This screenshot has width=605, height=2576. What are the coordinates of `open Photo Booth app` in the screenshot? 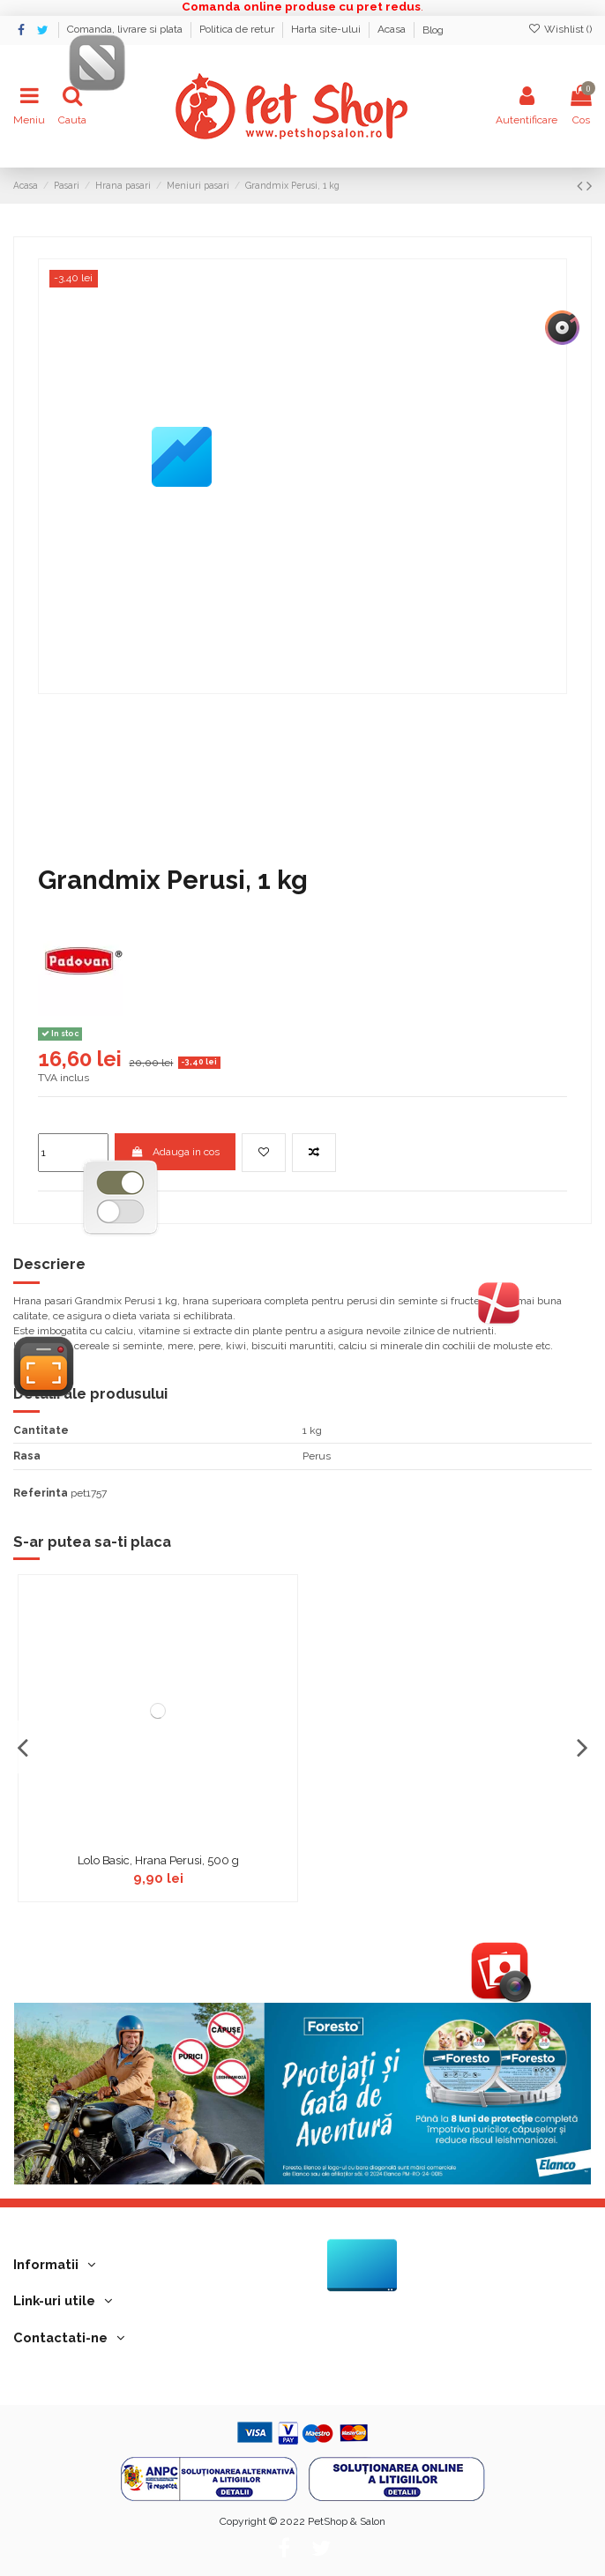 It's located at (499, 1970).